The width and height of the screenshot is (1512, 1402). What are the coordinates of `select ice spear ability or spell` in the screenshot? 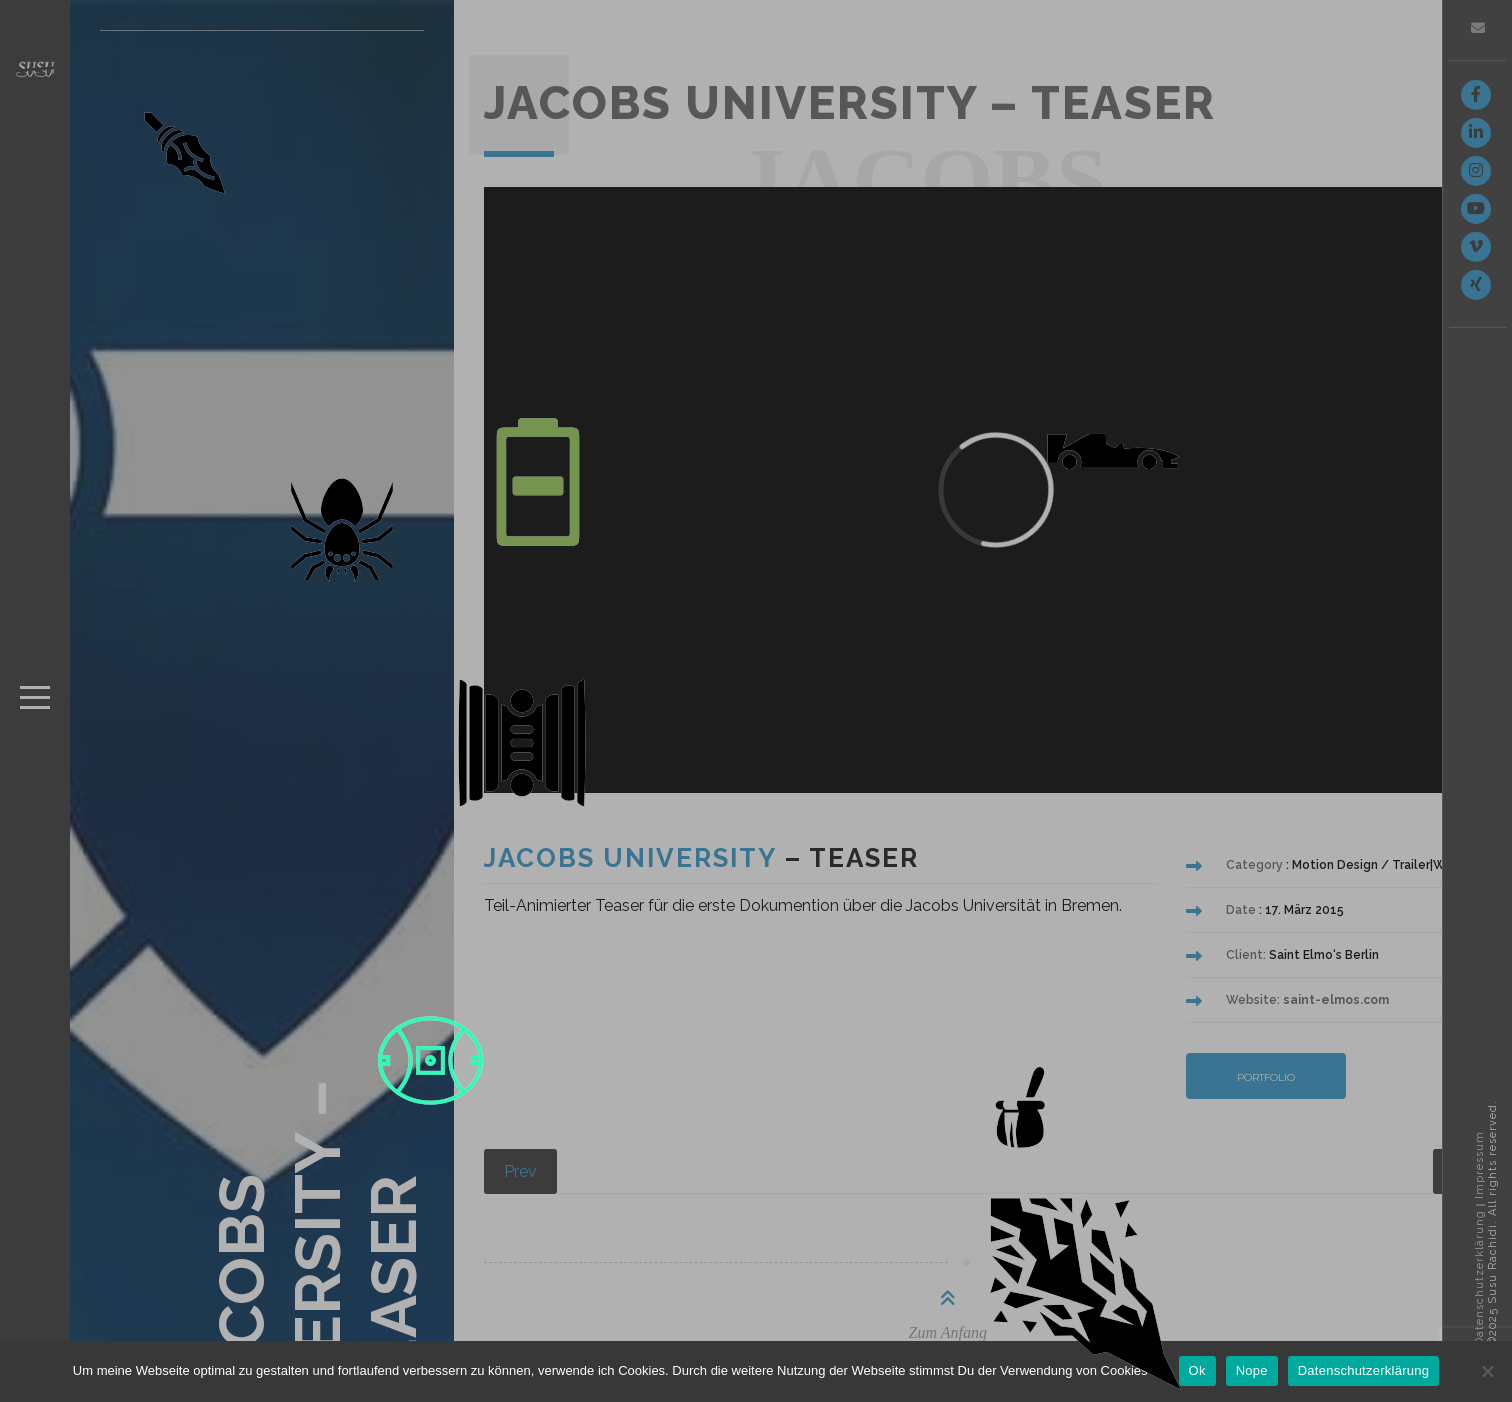 It's located at (1084, 1292).